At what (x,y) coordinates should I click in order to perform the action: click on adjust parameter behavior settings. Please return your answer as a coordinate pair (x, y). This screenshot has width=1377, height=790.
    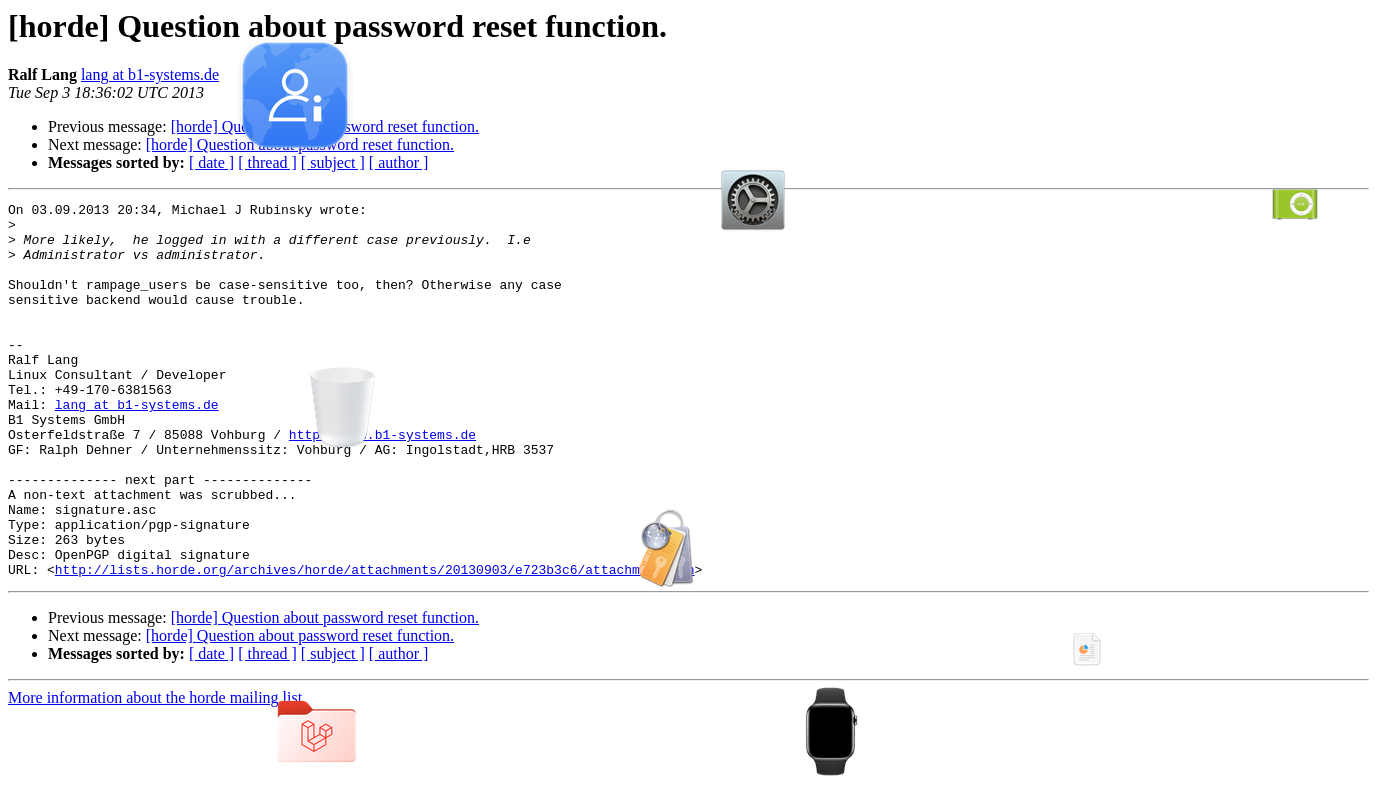
    Looking at the image, I should click on (578, 454).